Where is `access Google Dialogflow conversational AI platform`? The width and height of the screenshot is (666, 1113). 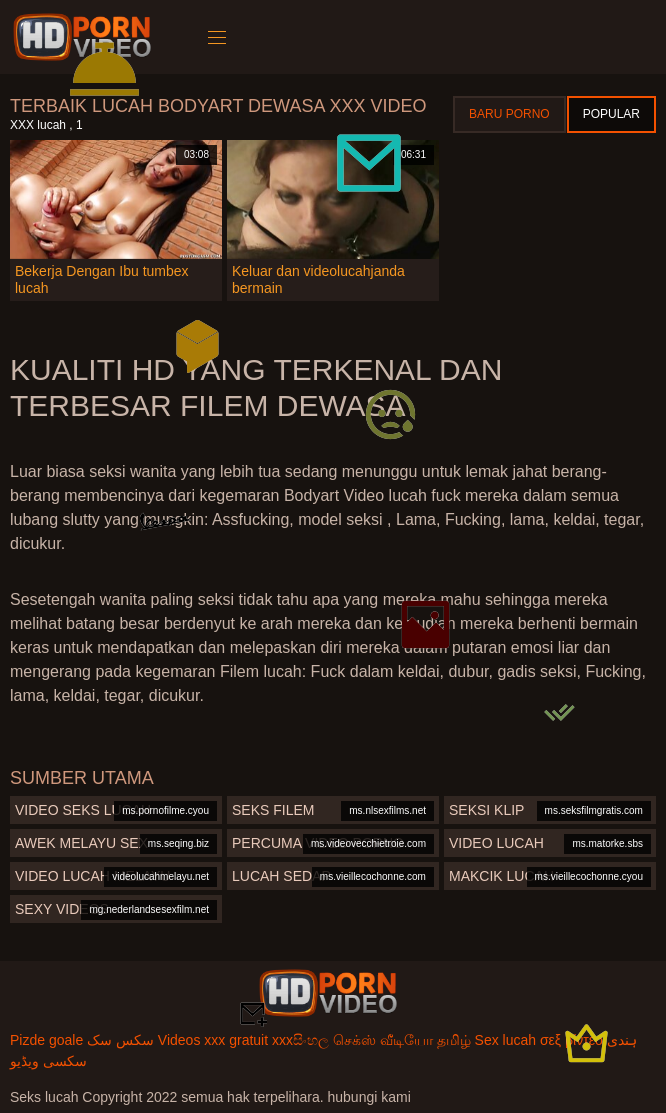 access Google Dialogflow conversational AI platform is located at coordinates (197, 346).